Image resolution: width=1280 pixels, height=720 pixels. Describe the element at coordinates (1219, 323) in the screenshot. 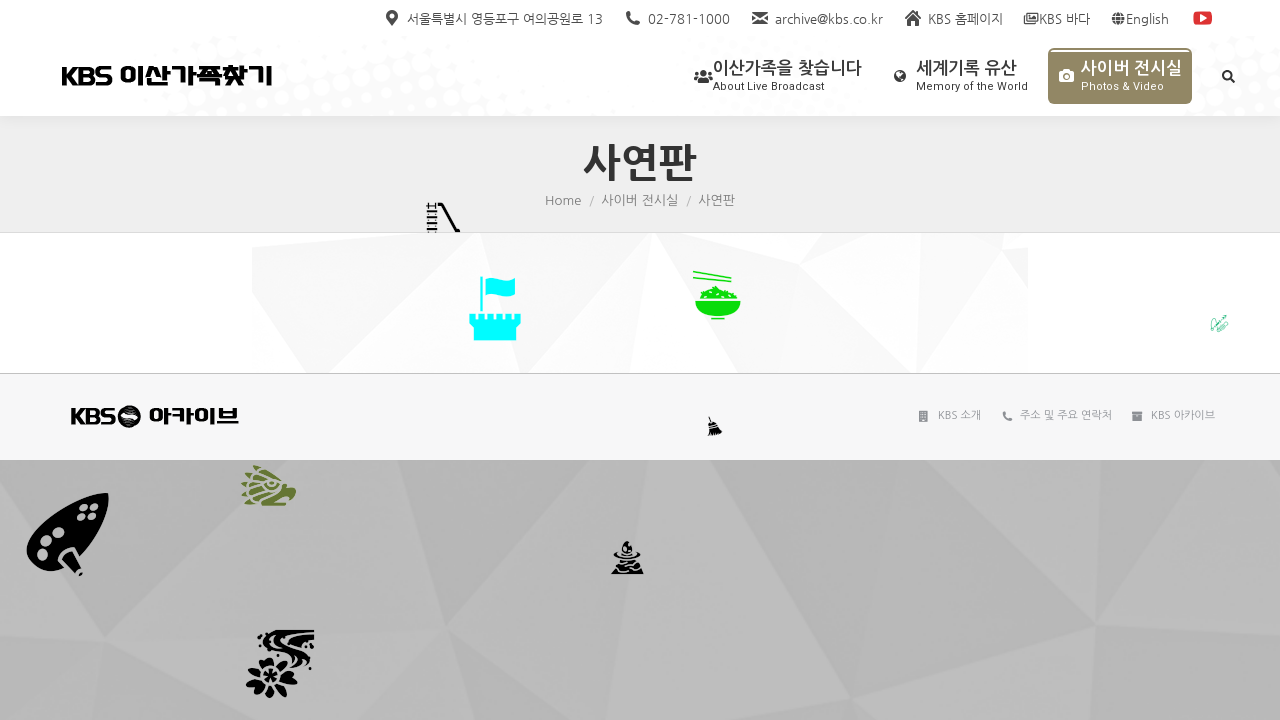

I see `select rope dart weapon in game inventory` at that location.